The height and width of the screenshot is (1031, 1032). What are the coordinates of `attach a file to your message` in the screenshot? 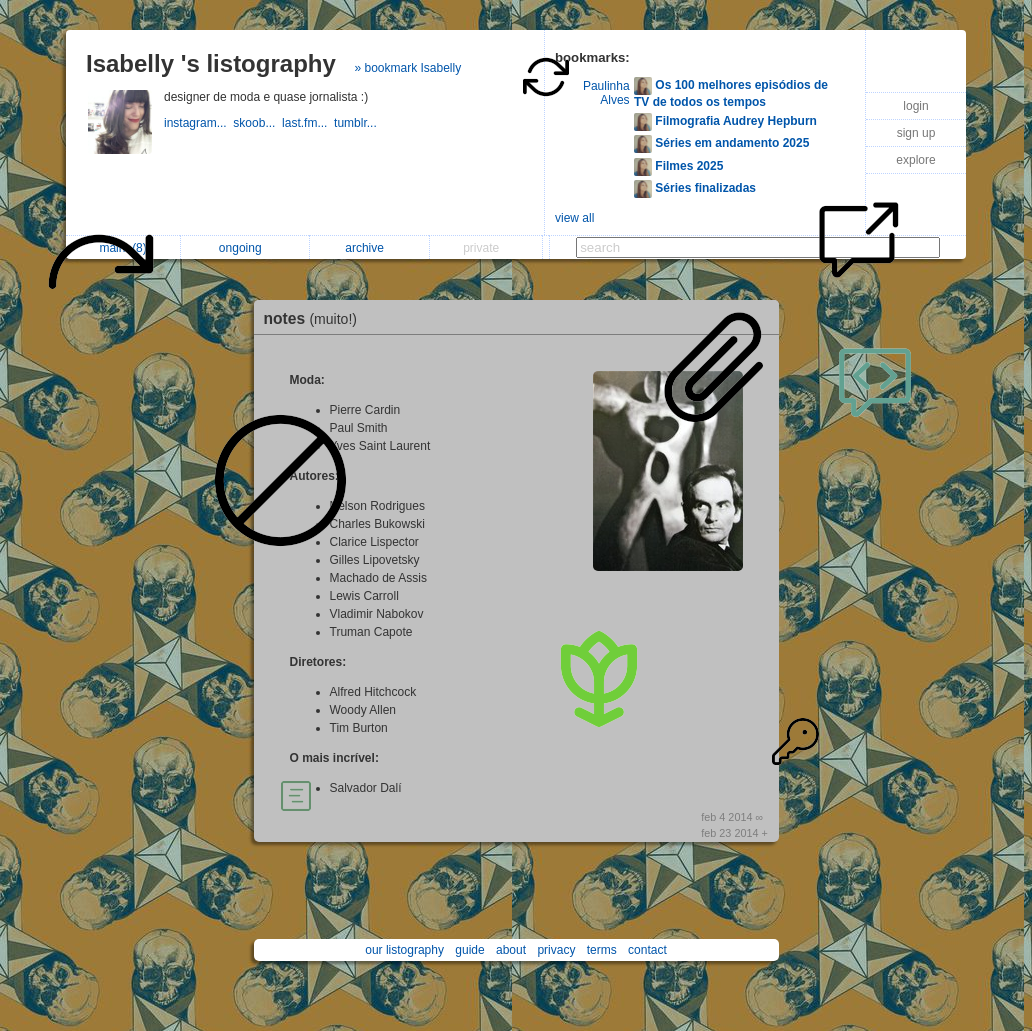 It's located at (712, 368).